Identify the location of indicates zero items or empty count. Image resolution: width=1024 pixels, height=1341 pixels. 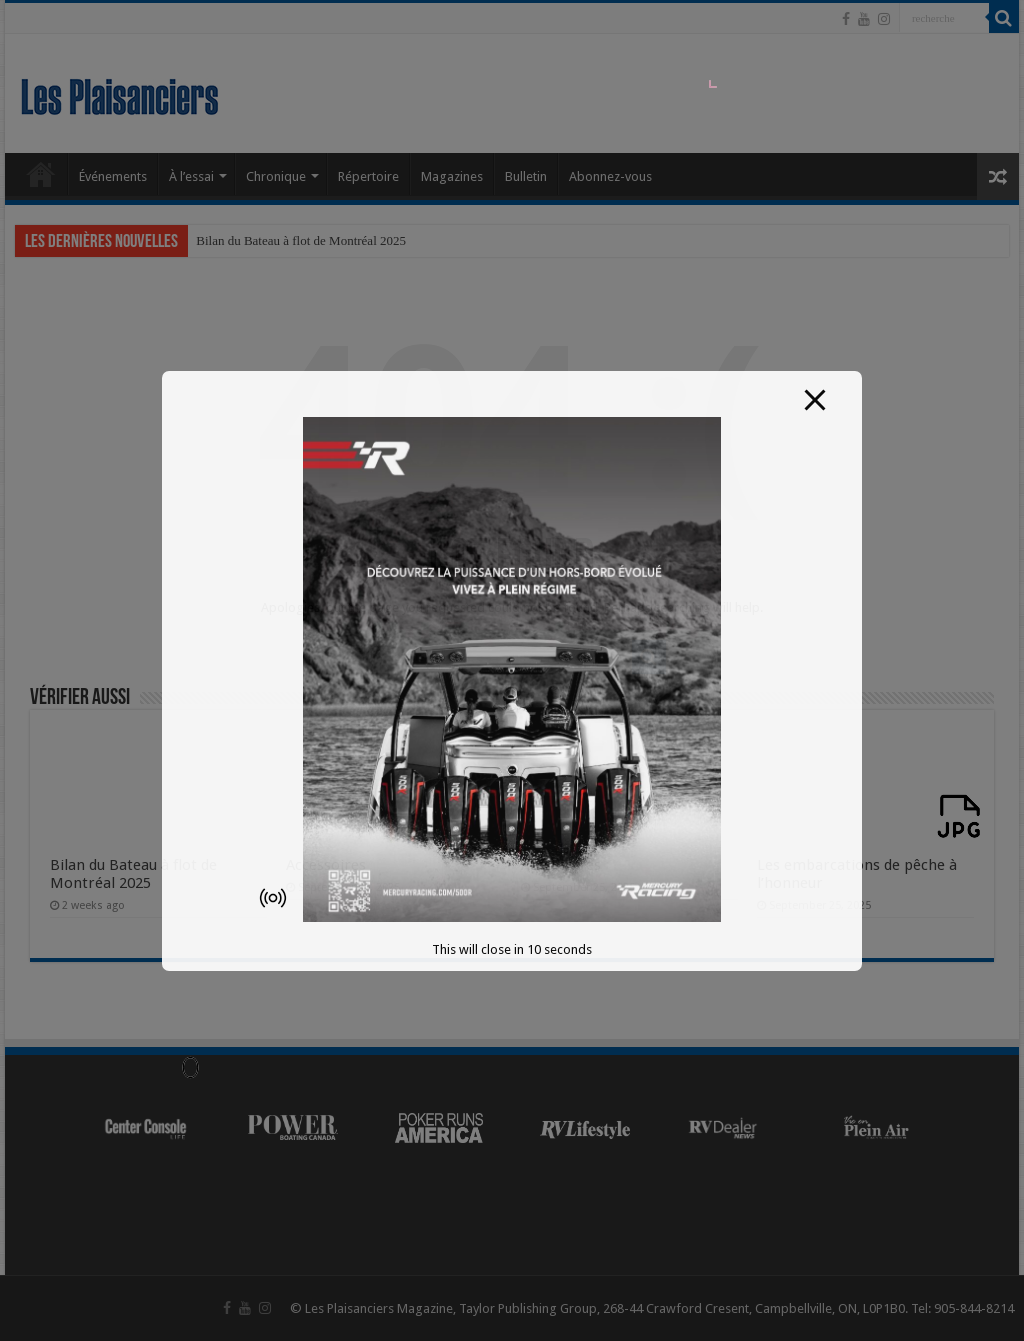
(190, 1067).